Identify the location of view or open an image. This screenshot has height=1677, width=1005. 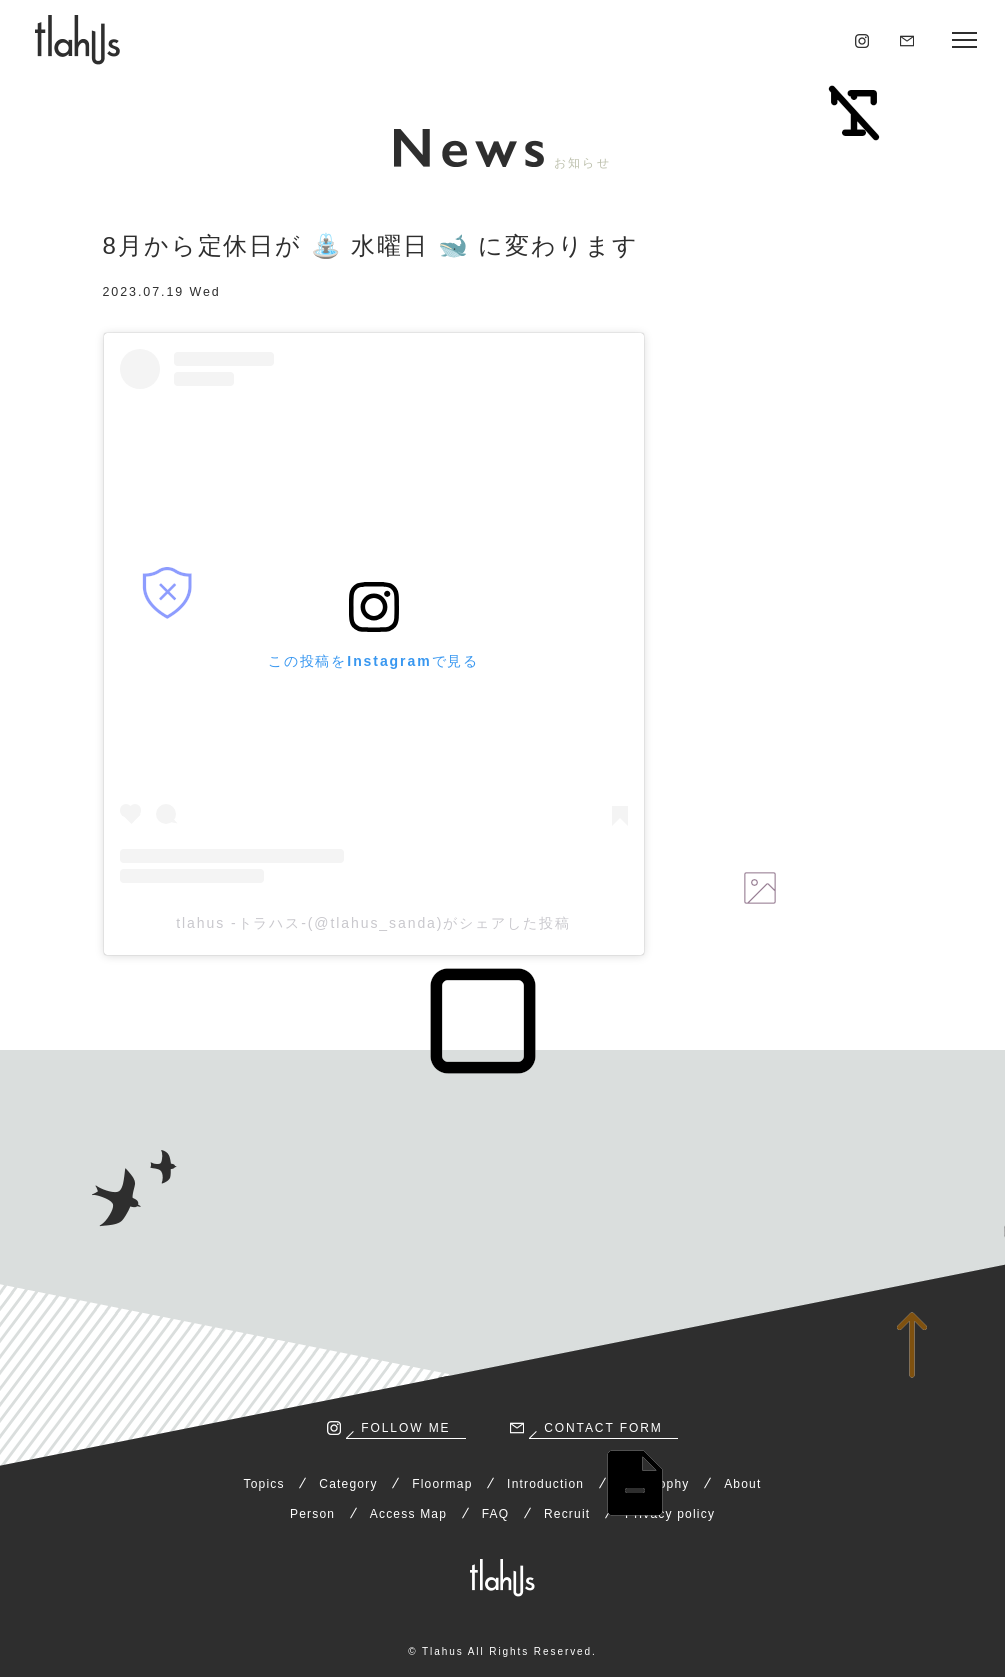
(760, 888).